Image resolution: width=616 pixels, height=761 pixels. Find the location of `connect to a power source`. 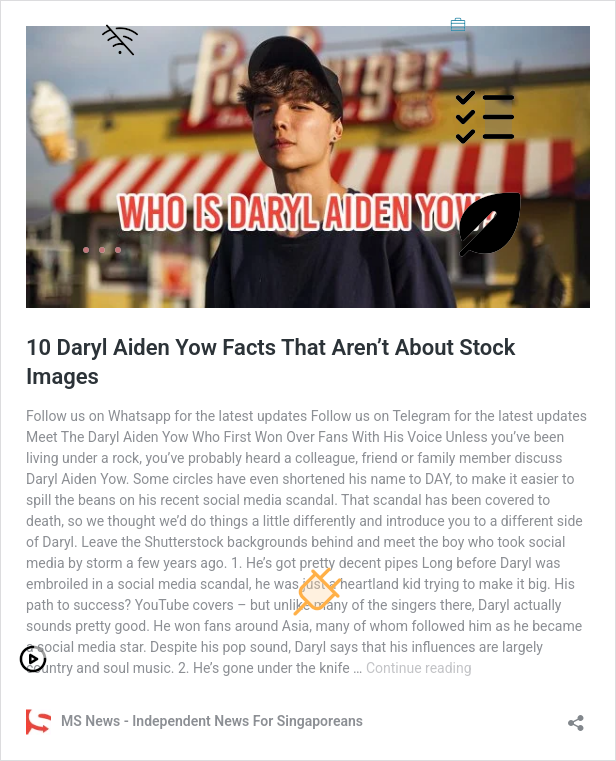

connect to a power source is located at coordinates (316, 592).